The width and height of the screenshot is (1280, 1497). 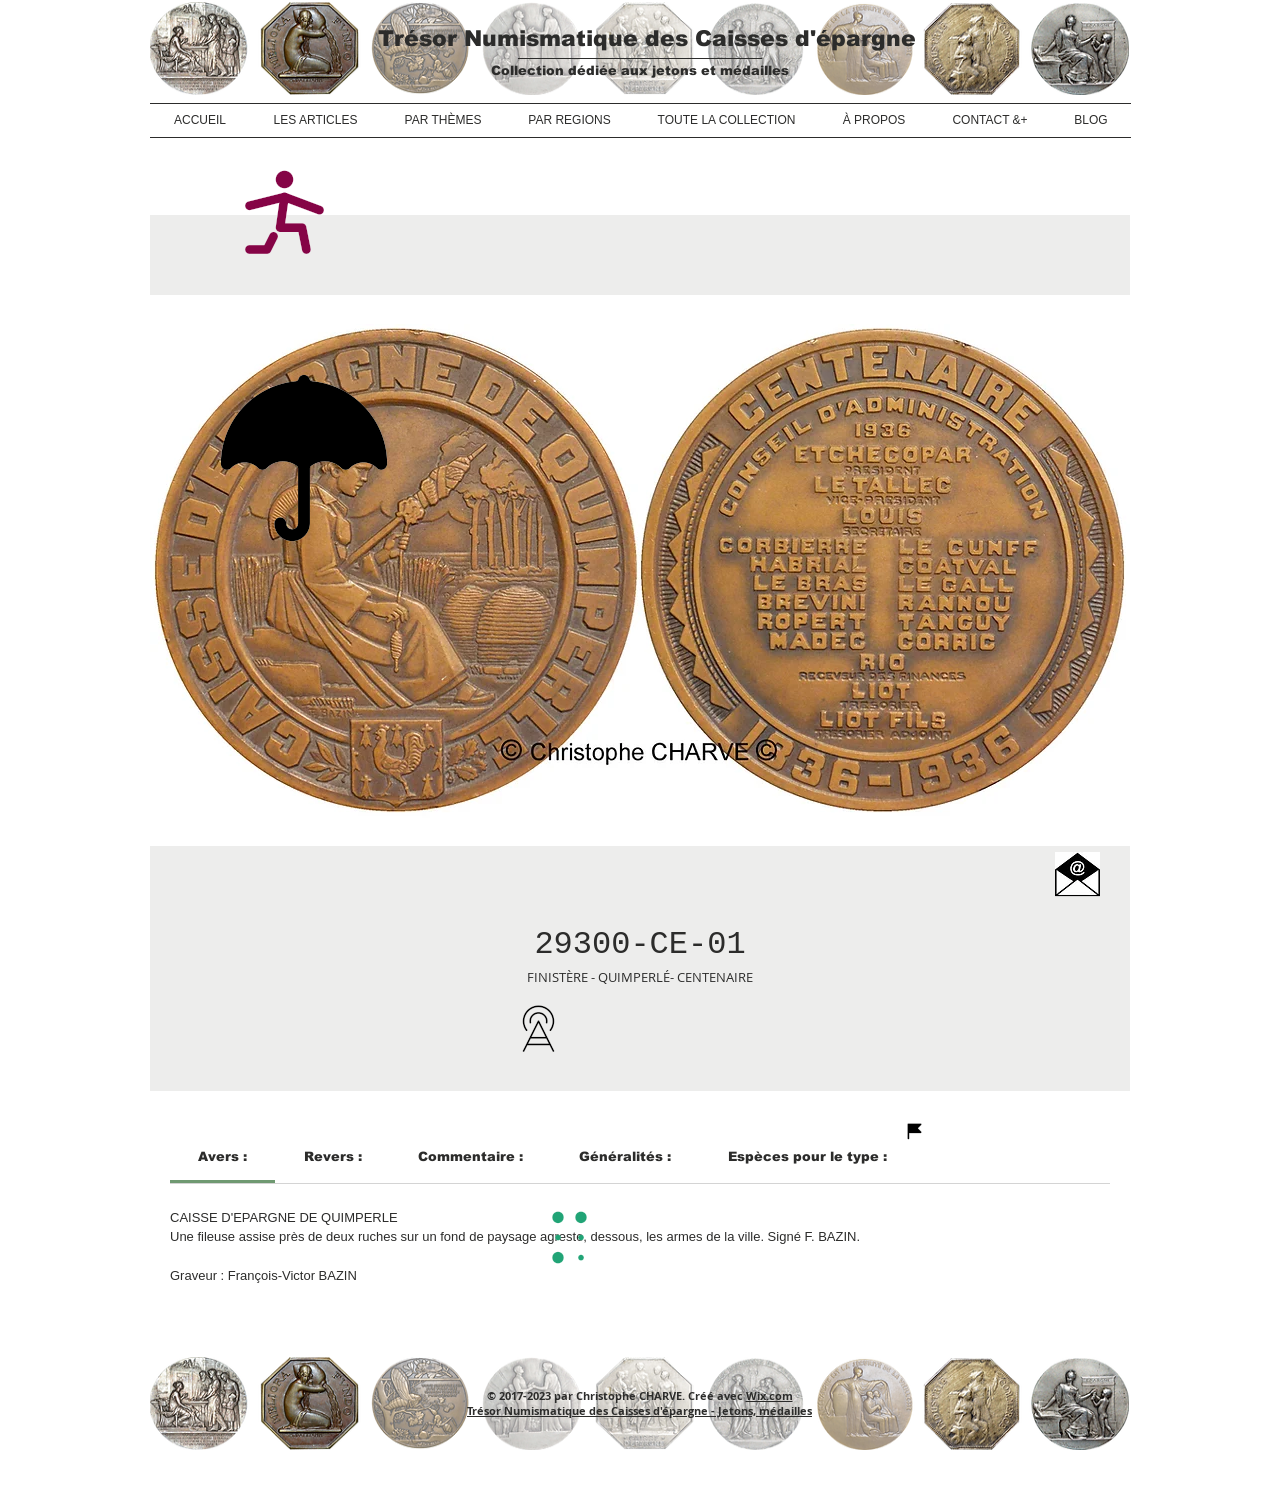 What do you see at coordinates (569, 1237) in the screenshot?
I see `enable braille accessibility features` at bounding box center [569, 1237].